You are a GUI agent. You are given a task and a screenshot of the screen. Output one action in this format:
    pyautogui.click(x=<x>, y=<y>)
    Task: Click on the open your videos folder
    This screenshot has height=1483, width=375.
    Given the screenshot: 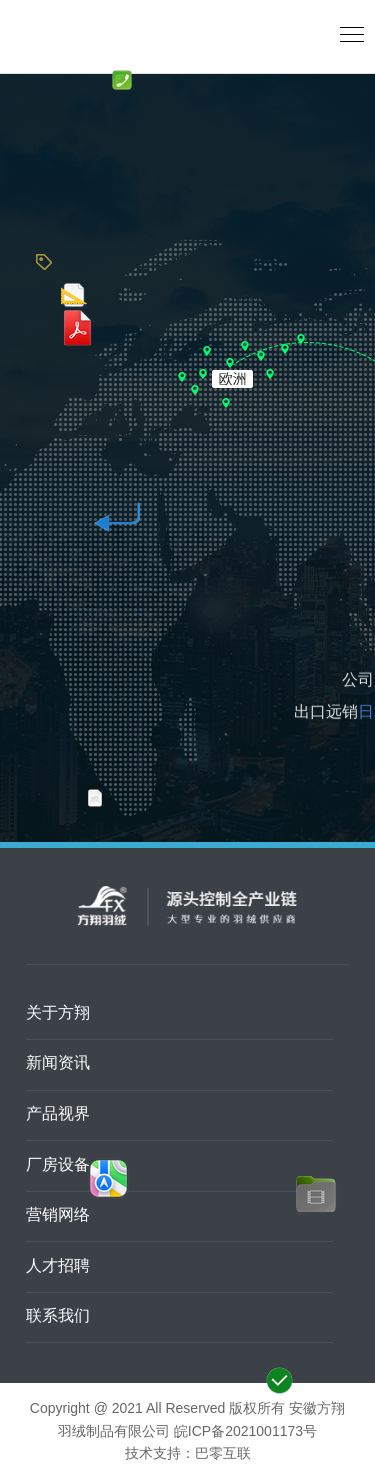 What is the action you would take?
    pyautogui.click(x=316, y=1194)
    